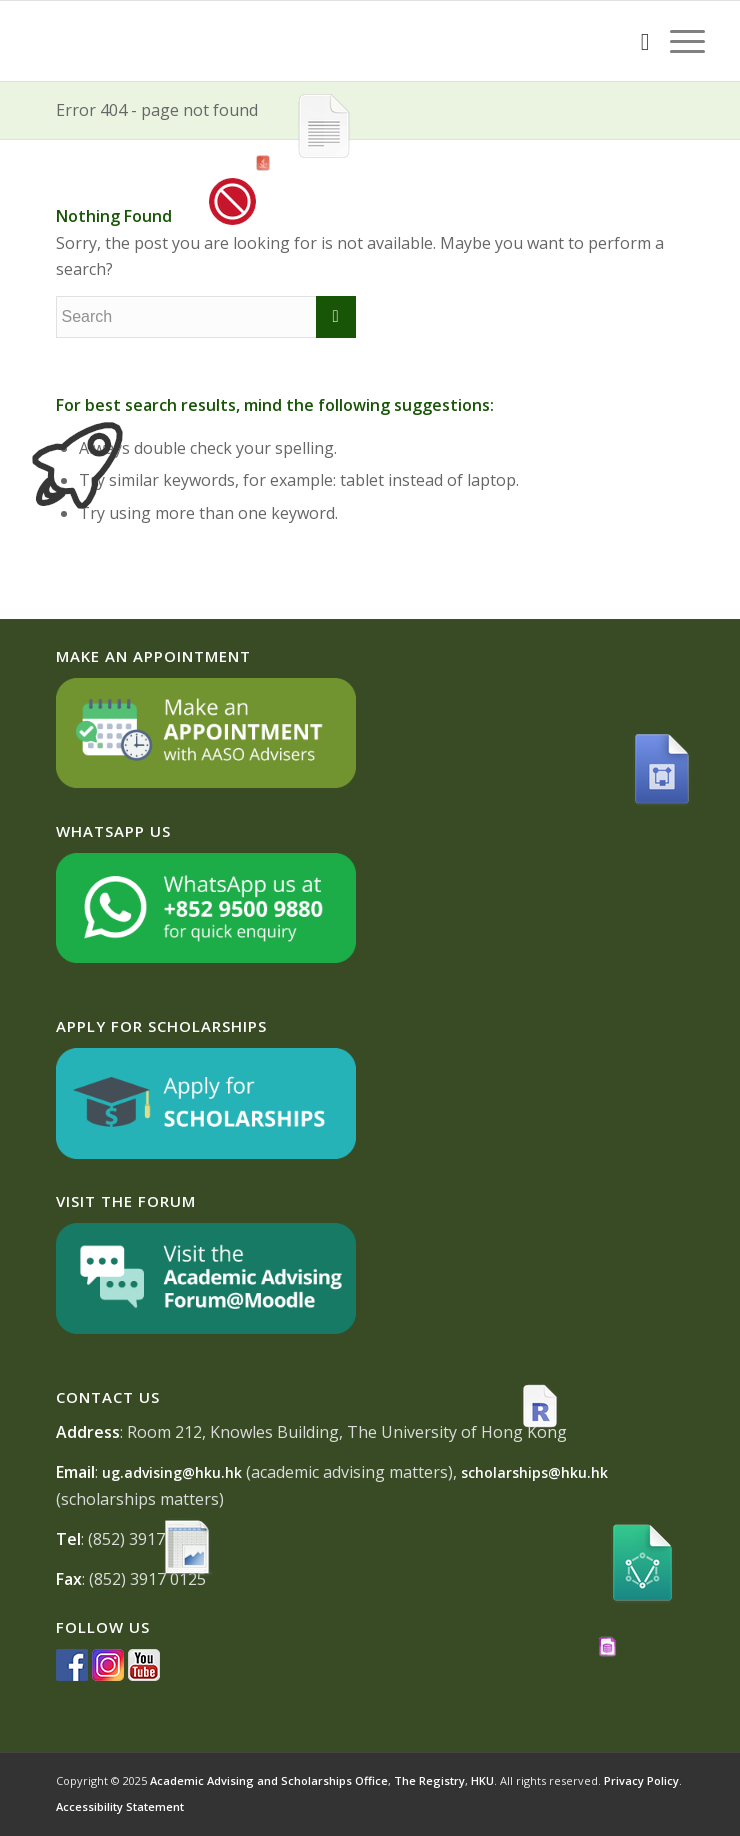 The height and width of the screenshot is (1836, 740). What do you see at coordinates (232, 201) in the screenshot?
I see `delete or remove selected item` at bounding box center [232, 201].